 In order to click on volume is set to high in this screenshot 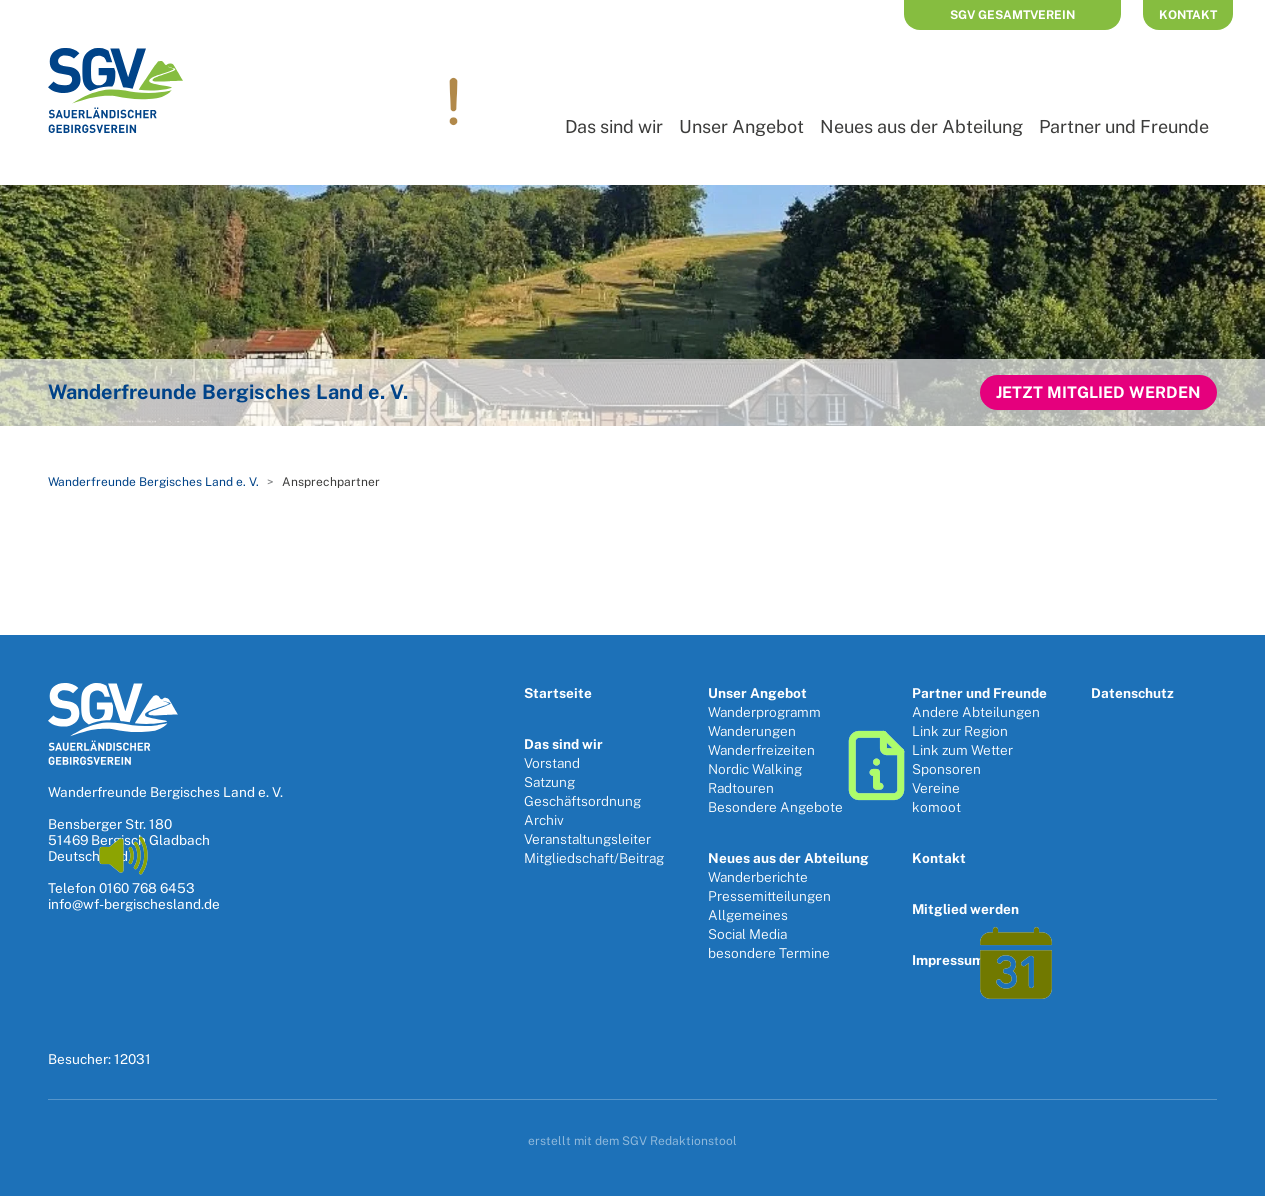, I will do `click(123, 855)`.